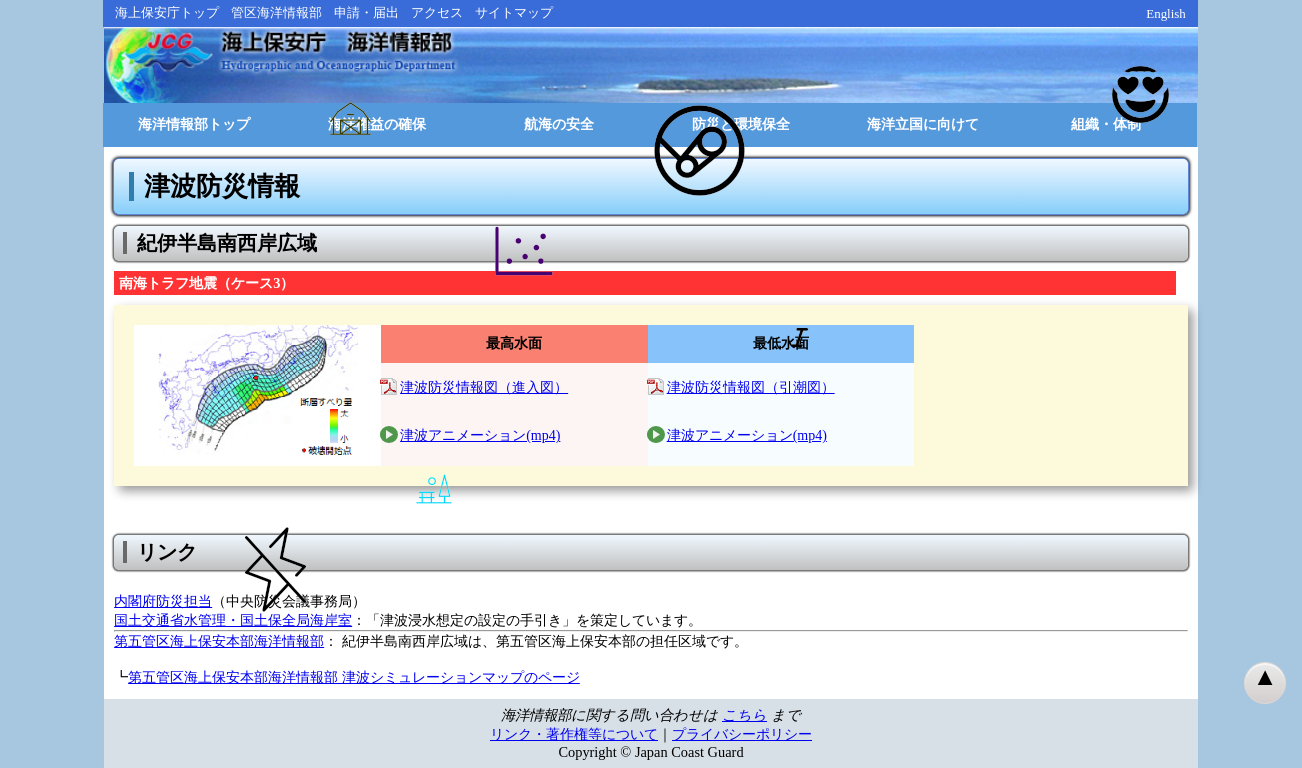 Image resolution: width=1302 pixels, height=768 pixels. What do you see at coordinates (699, 150) in the screenshot?
I see `open steam gaming platform` at bounding box center [699, 150].